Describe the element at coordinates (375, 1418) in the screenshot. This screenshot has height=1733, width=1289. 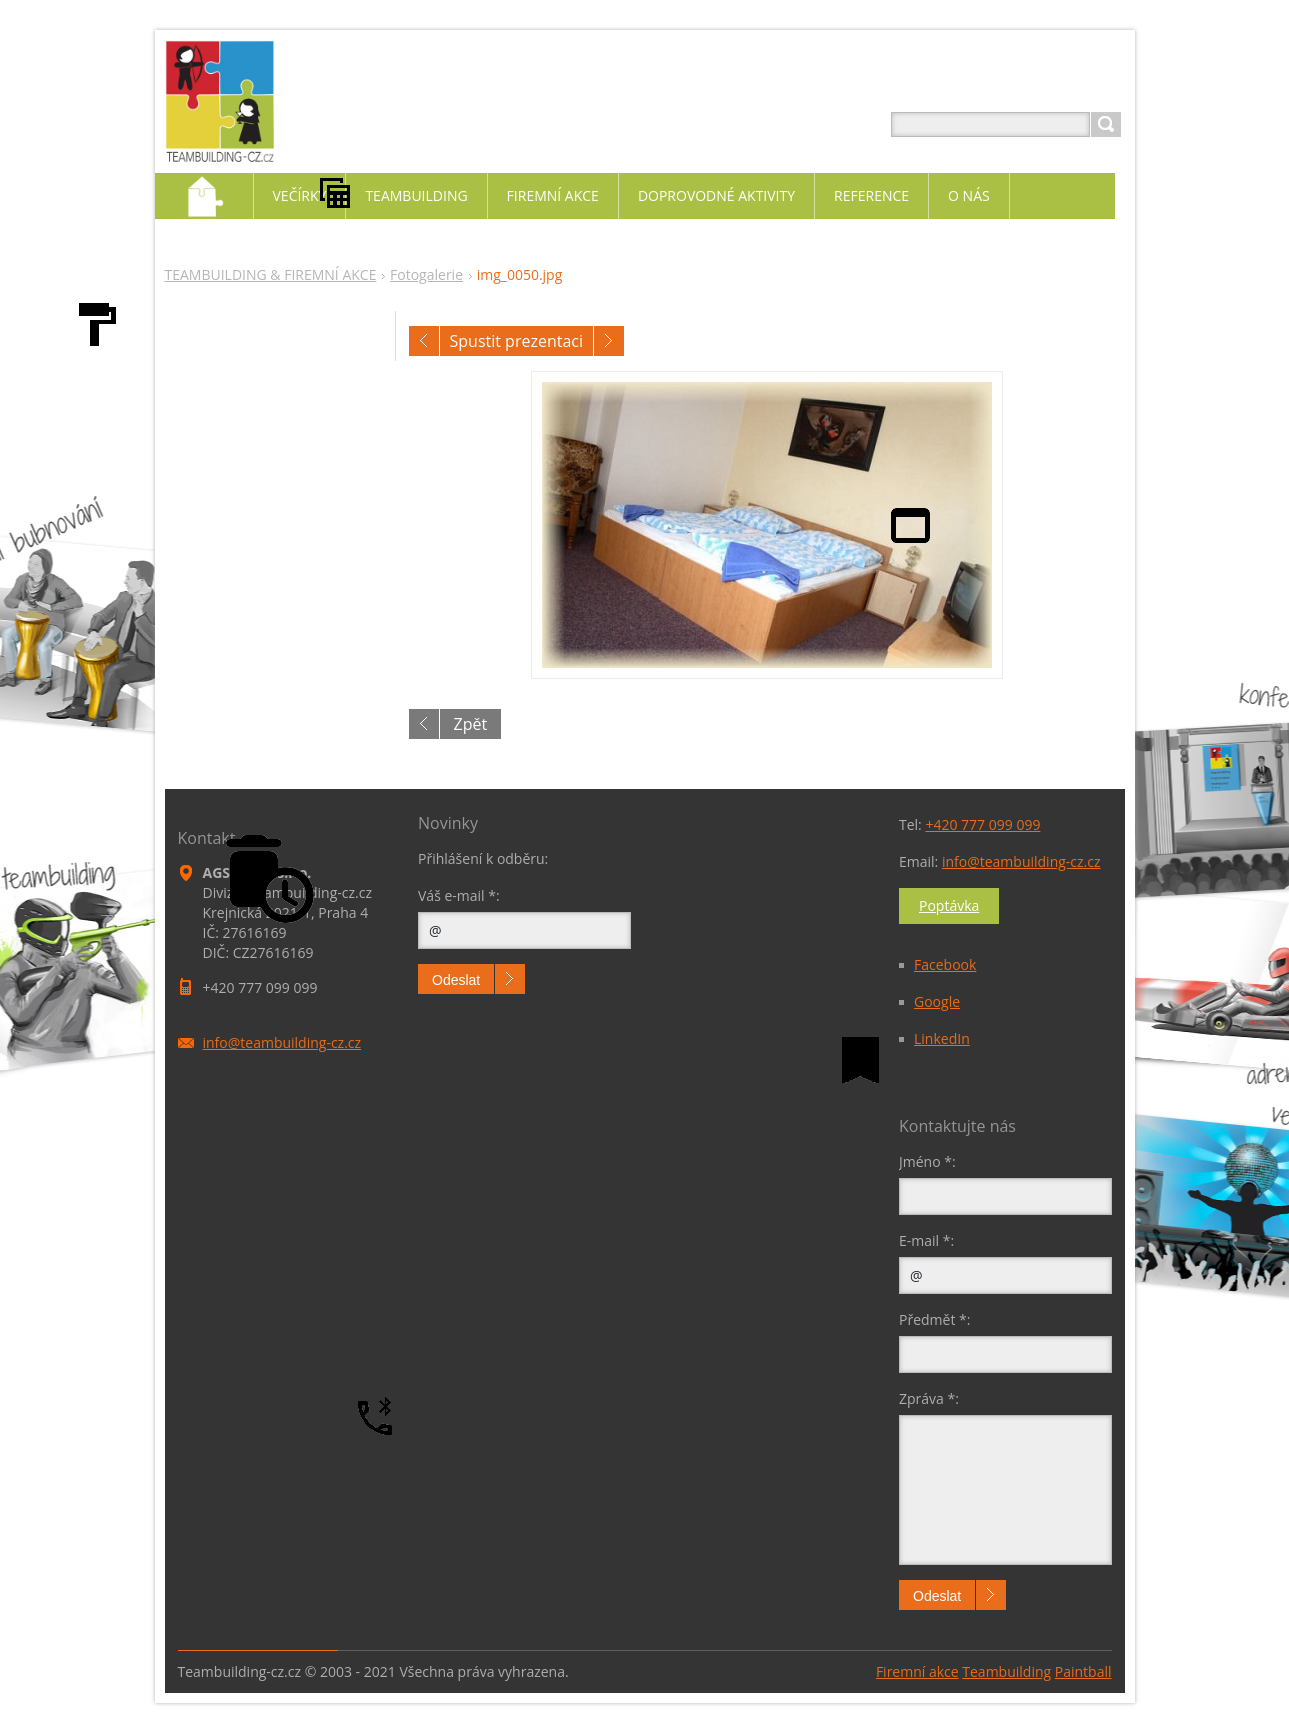
I see `indicates an active call using bluetooth speaker` at that location.